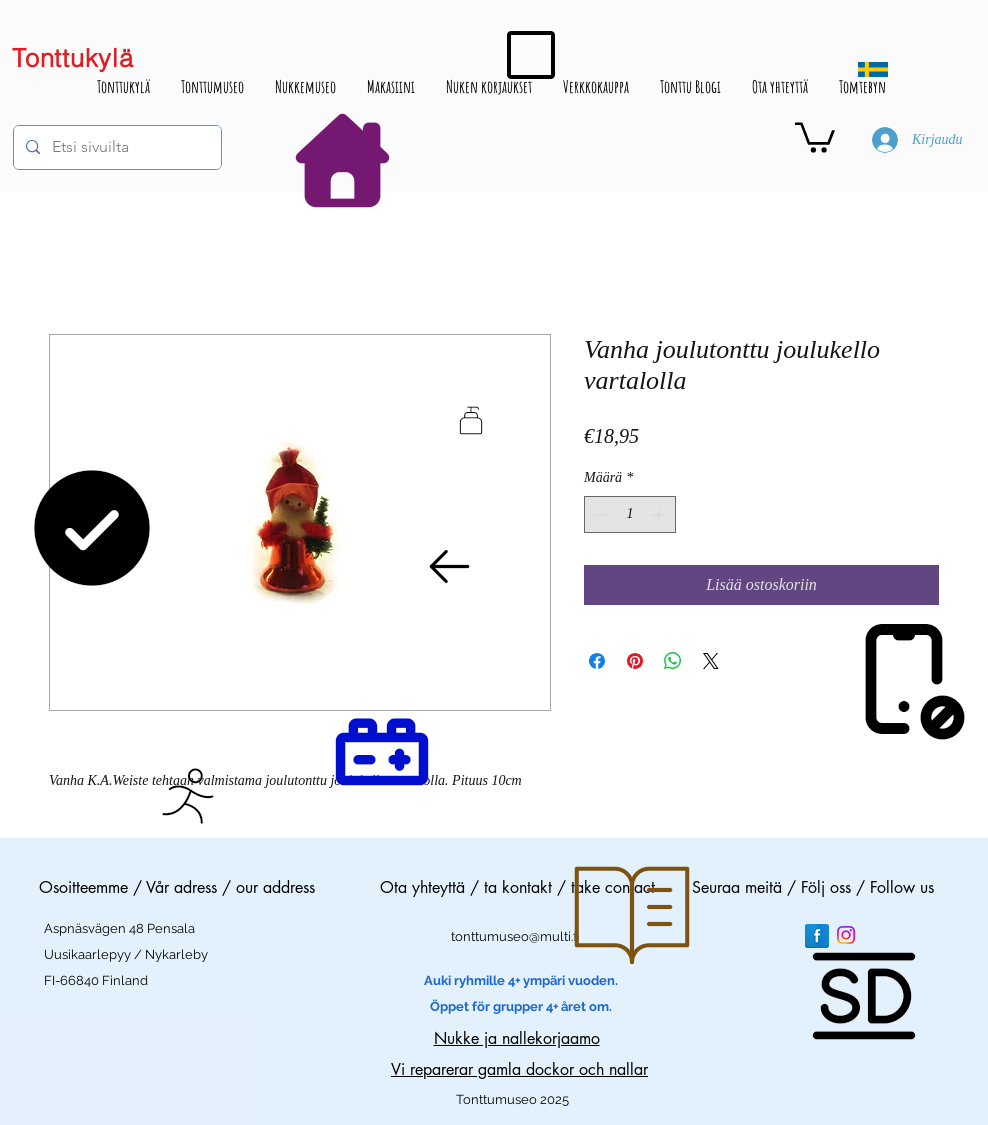 The image size is (988, 1125). Describe the element at coordinates (189, 795) in the screenshot. I see `start a running or fitness activity` at that location.